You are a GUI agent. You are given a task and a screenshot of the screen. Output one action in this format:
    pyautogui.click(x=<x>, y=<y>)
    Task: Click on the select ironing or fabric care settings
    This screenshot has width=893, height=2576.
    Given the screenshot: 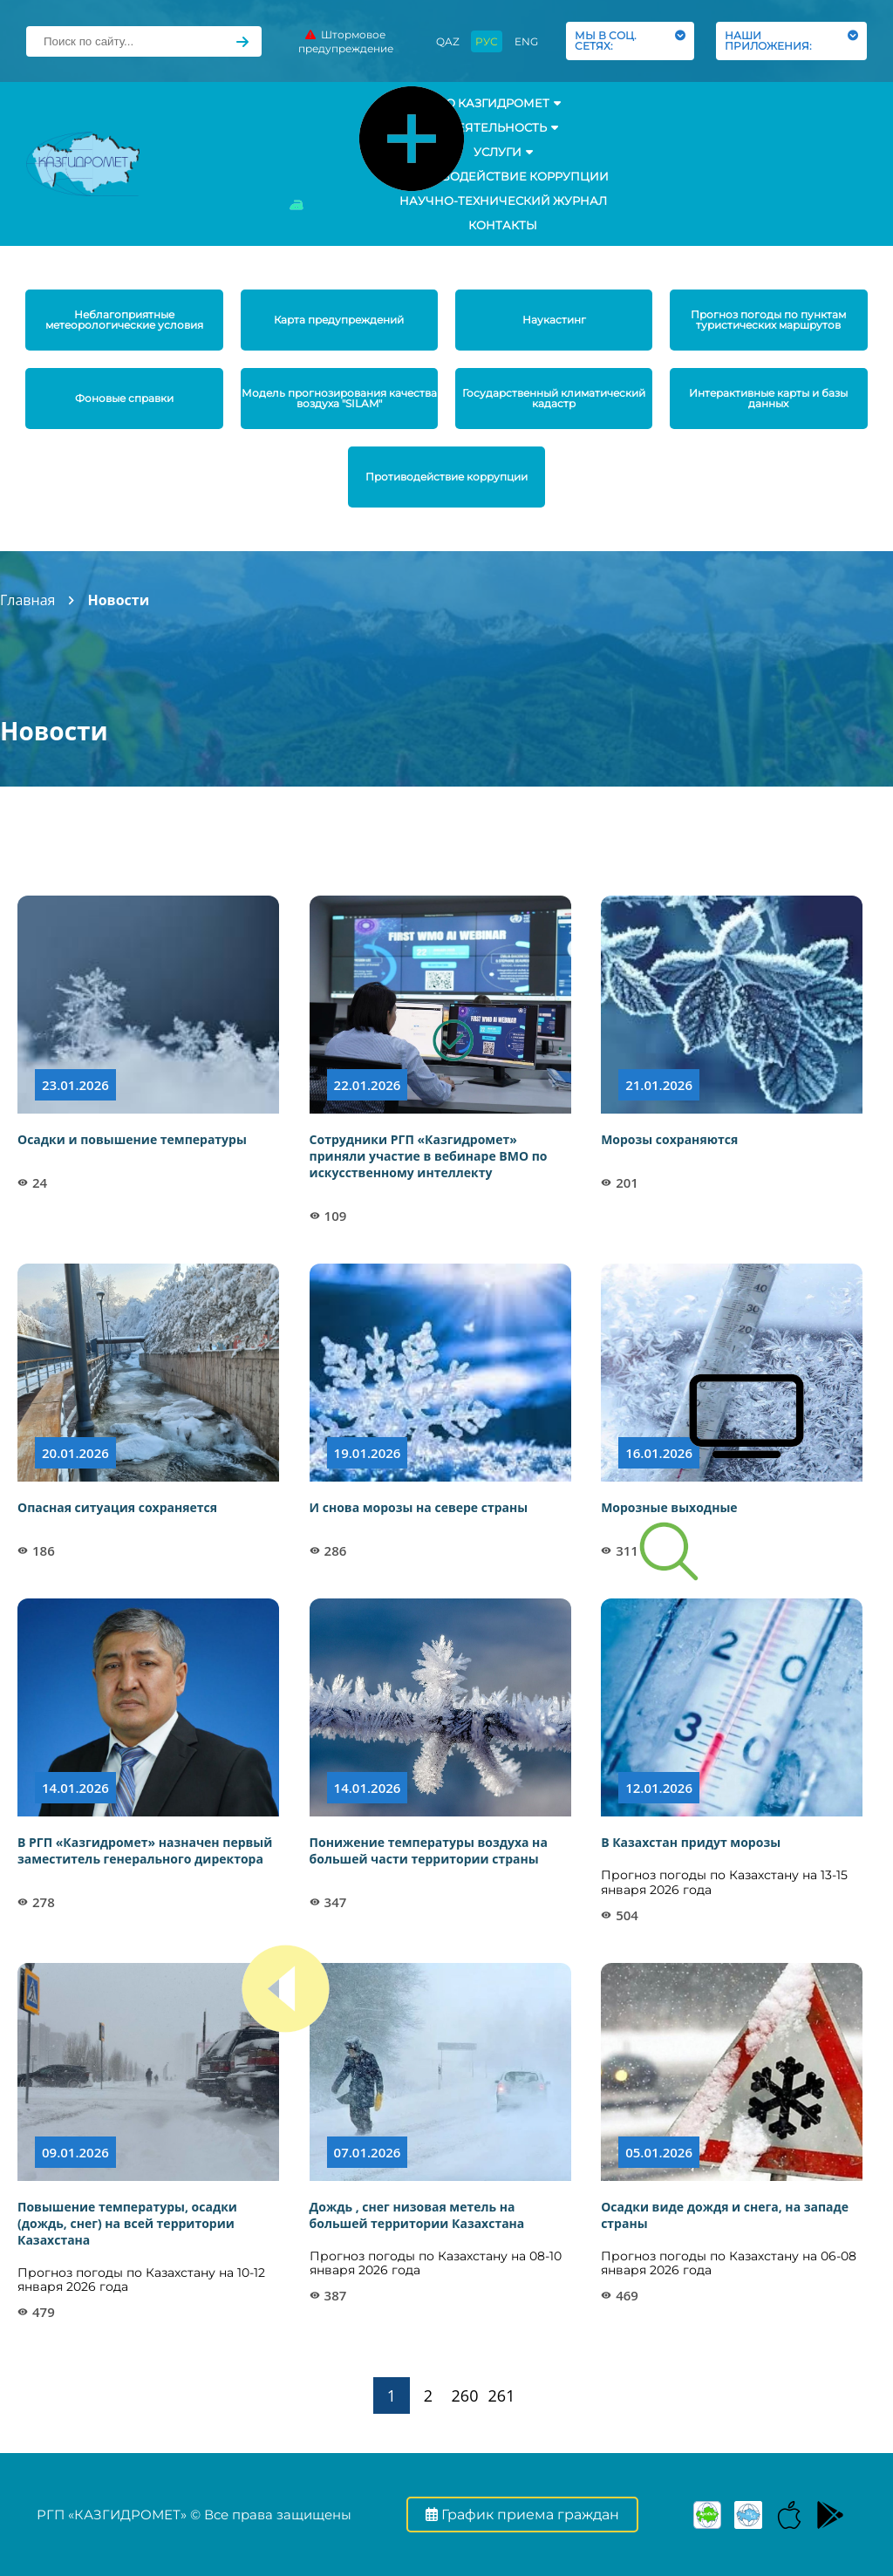 What is the action you would take?
    pyautogui.click(x=297, y=205)
    